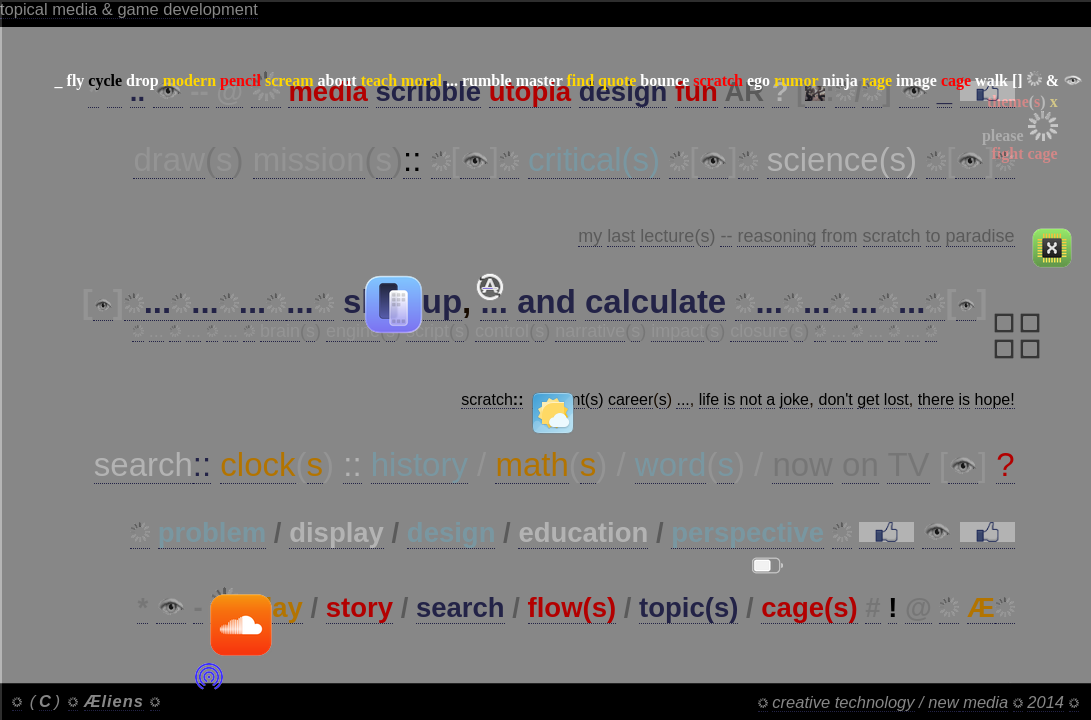 The height and width of the screenshot is (720, 1091). Describe the element at coordinates (241, 625) in the screenshot. I see `open SoundCloud app` at that location.